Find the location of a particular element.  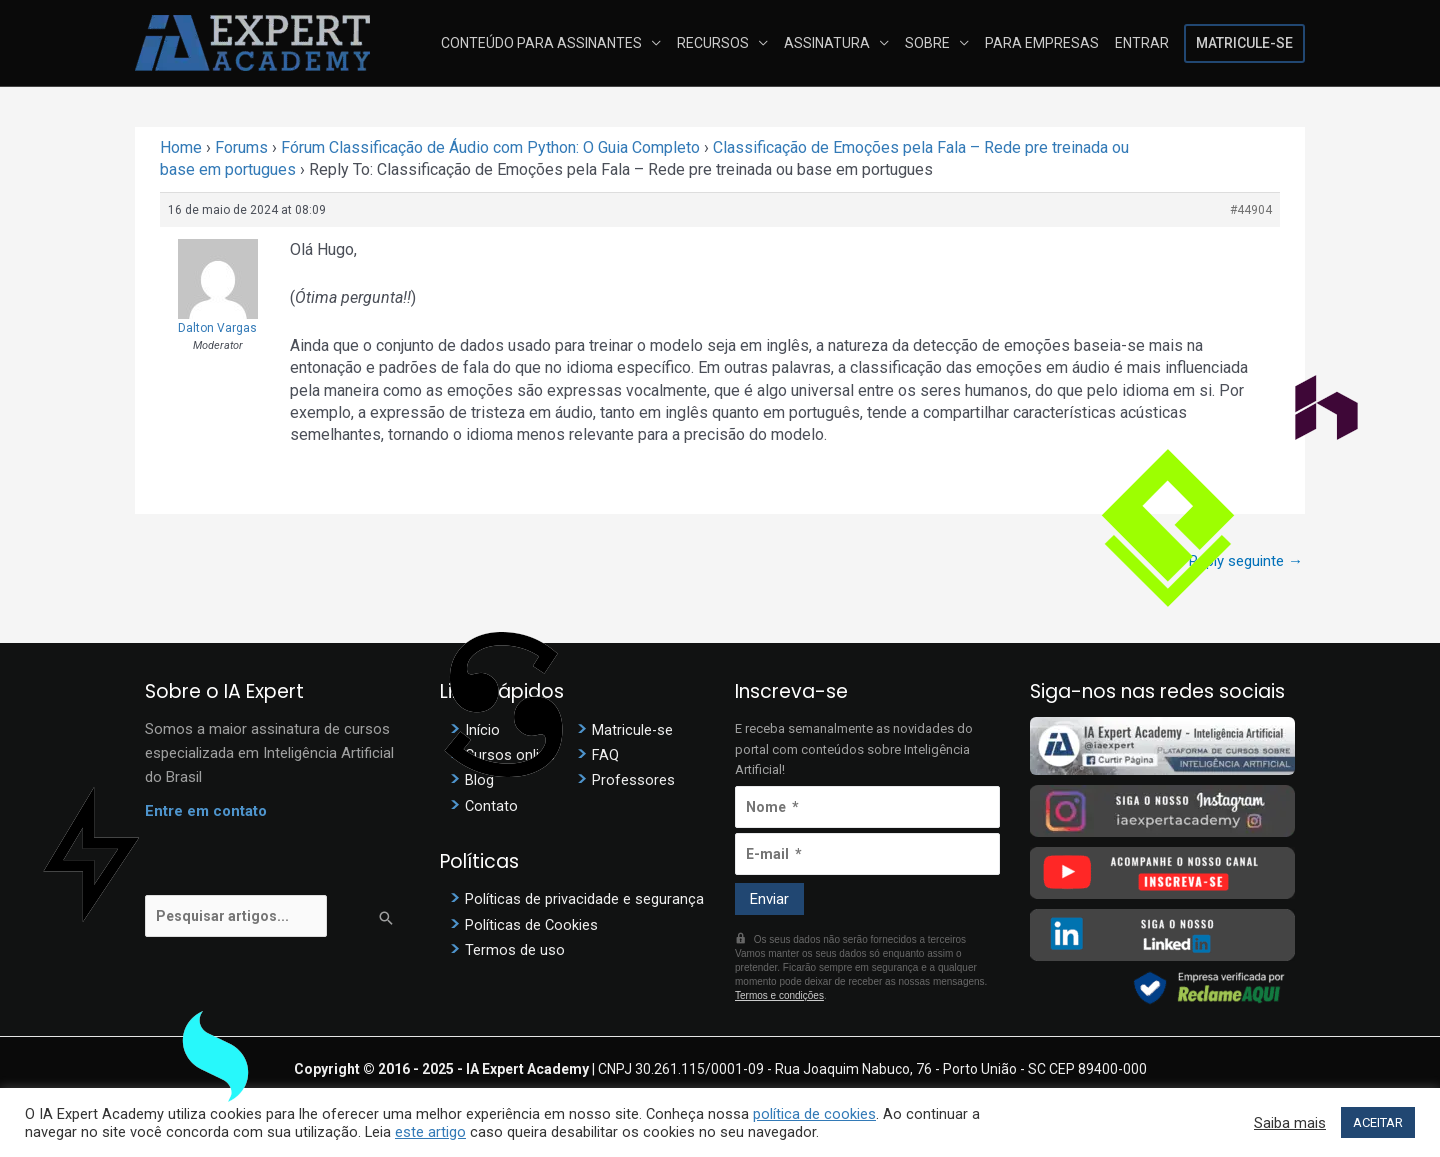

open Visual Paradigm application is located at coordinates (1168, 528).